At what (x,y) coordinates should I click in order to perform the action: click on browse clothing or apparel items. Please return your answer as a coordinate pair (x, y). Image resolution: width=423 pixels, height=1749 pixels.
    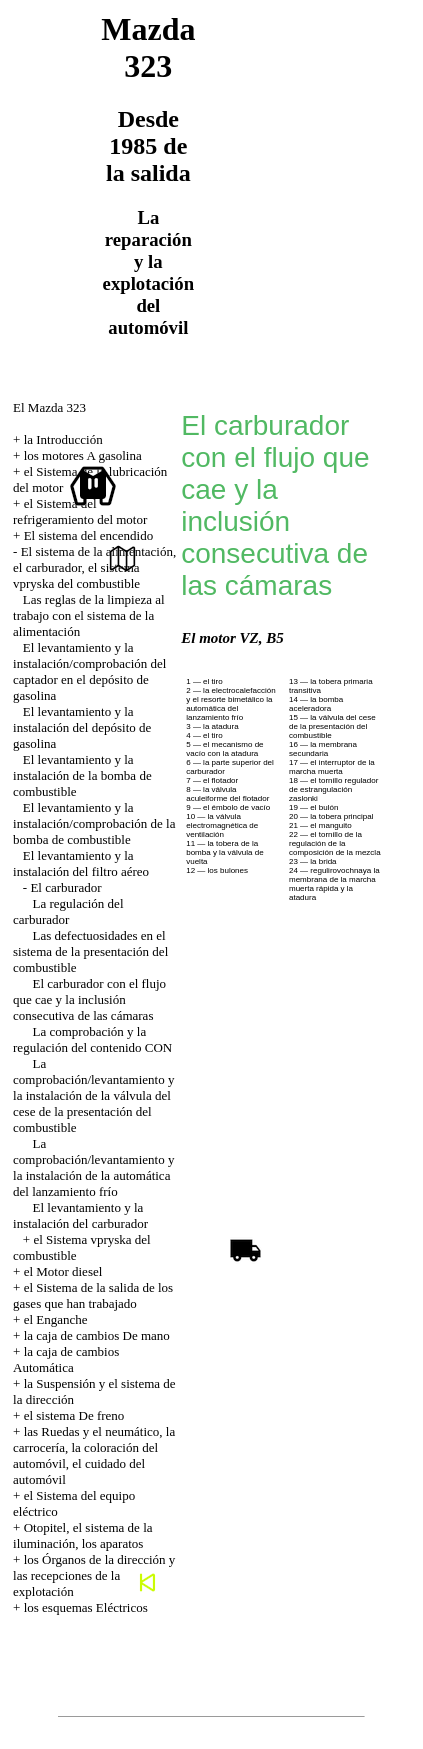
    Looking at the image, I should click on (93, 486).